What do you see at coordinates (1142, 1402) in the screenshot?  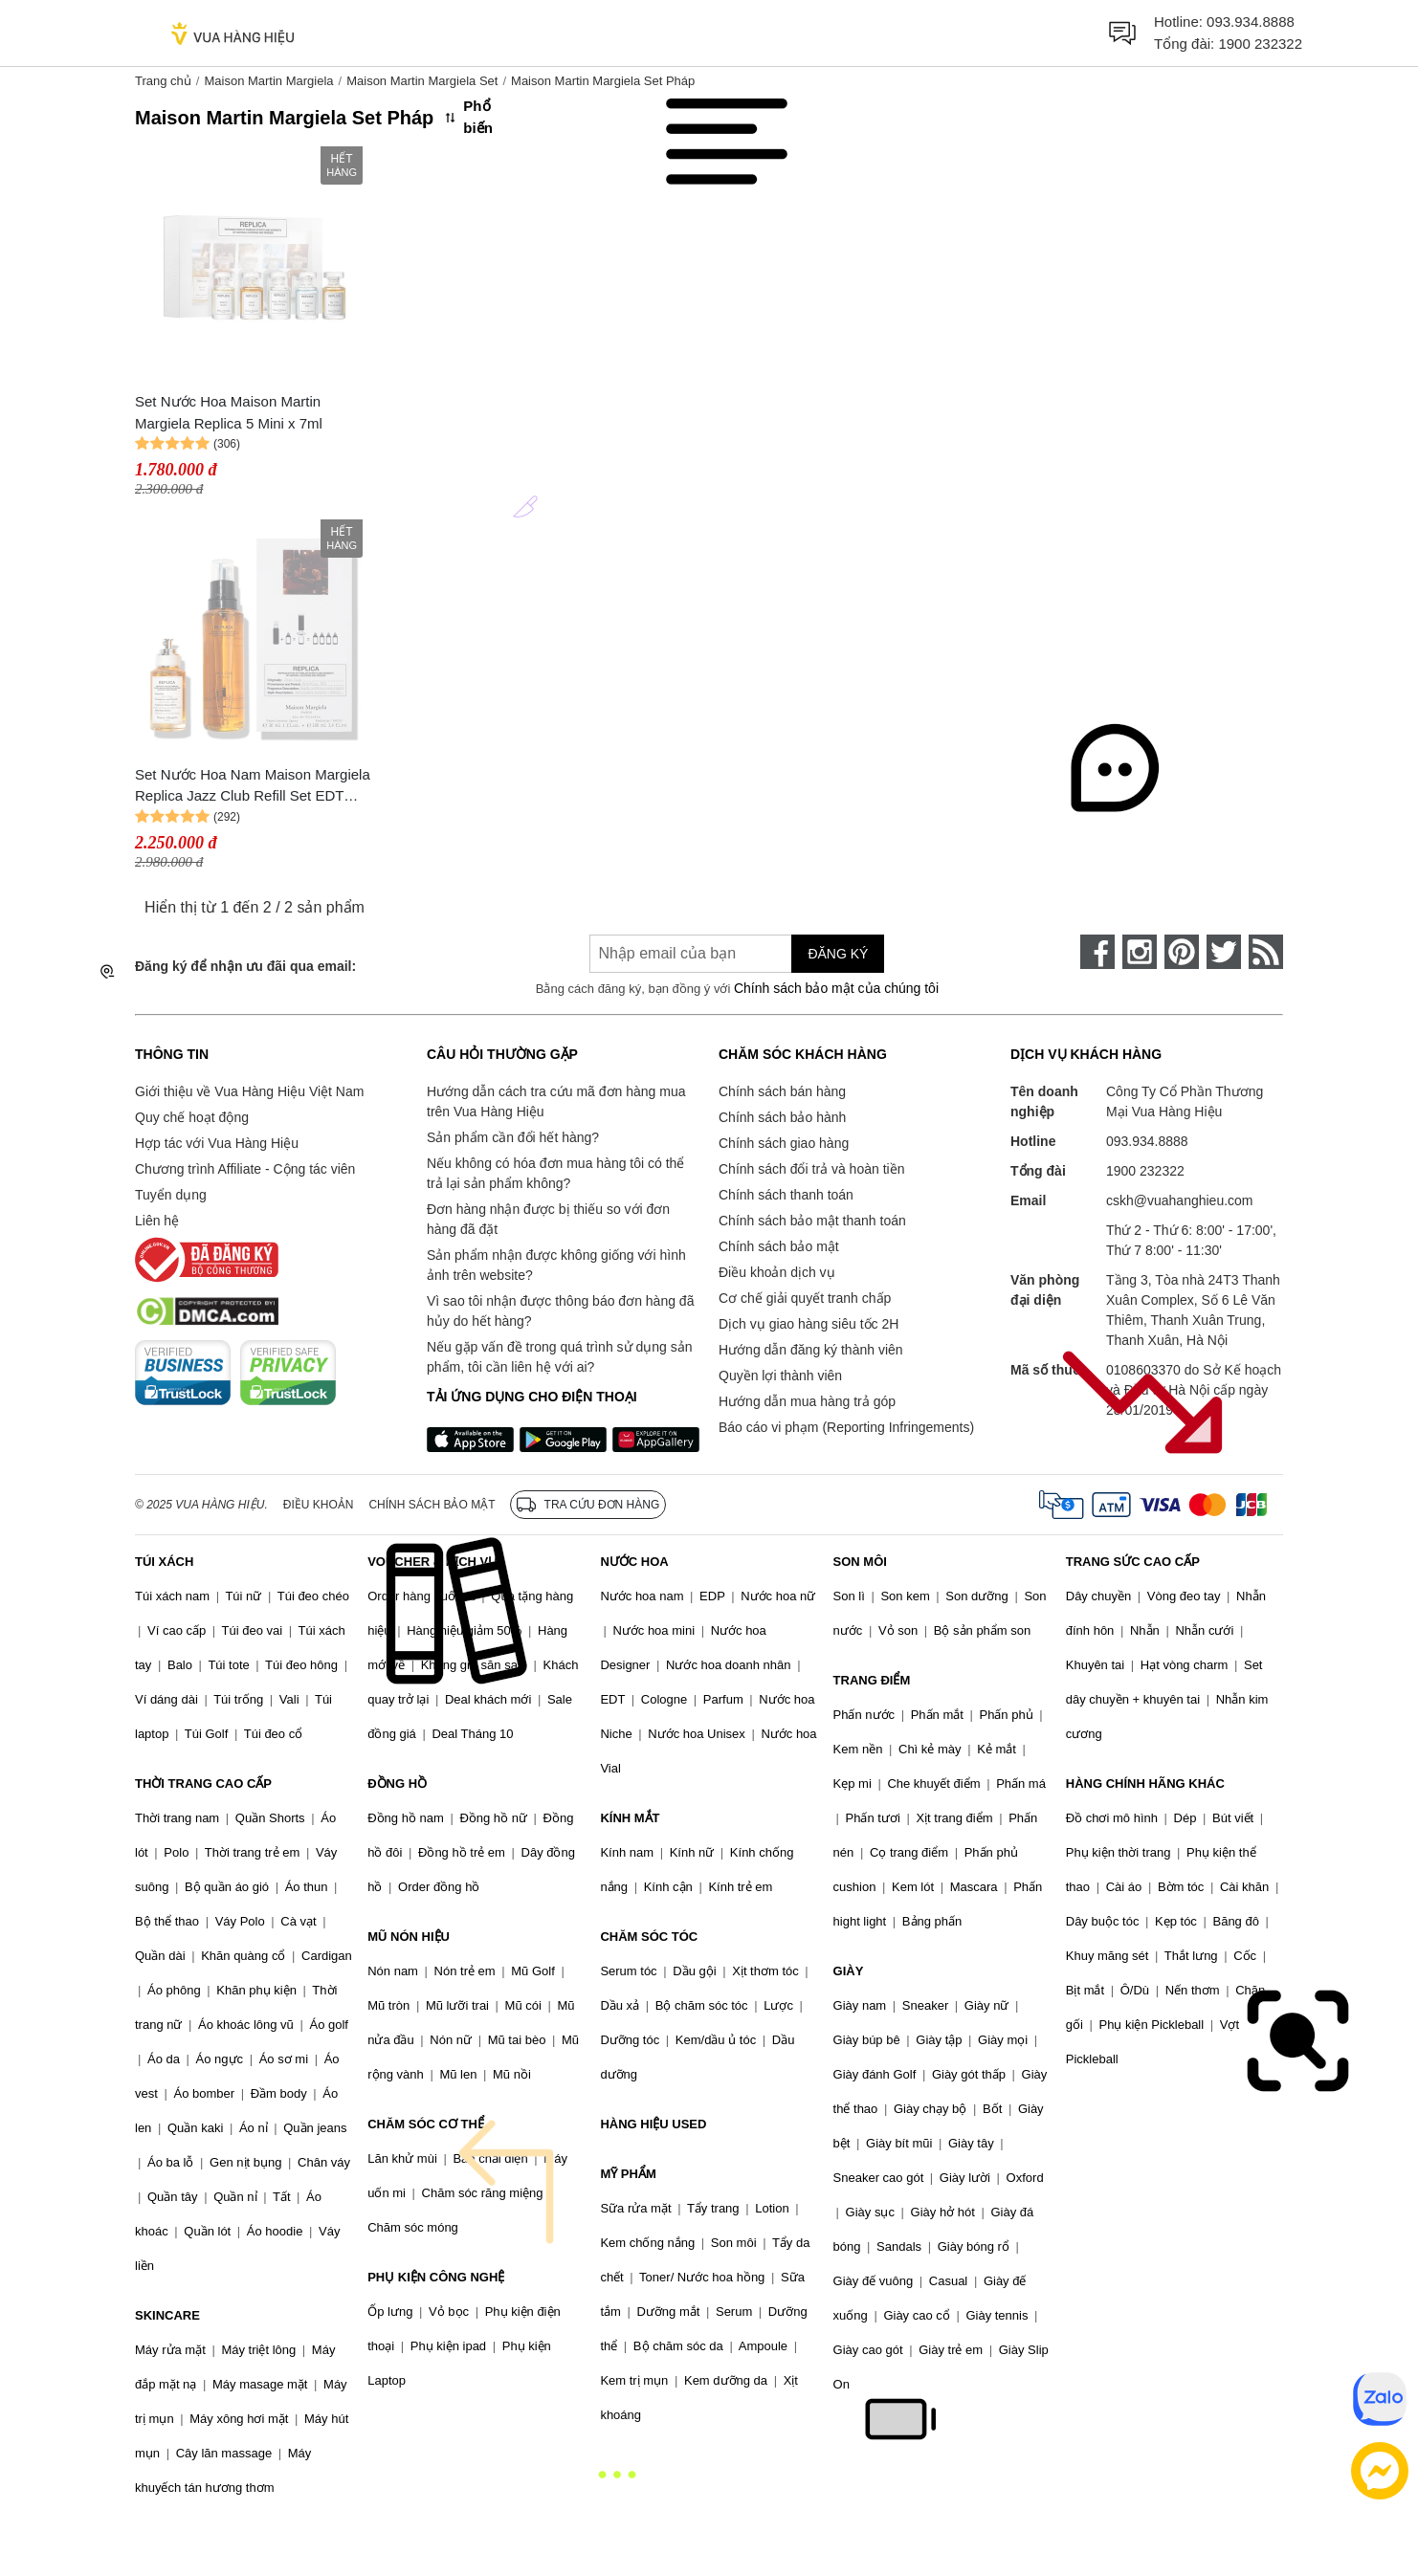 I see `indicates a downward trend or decline in data` at bounding box center [1142, 1402].